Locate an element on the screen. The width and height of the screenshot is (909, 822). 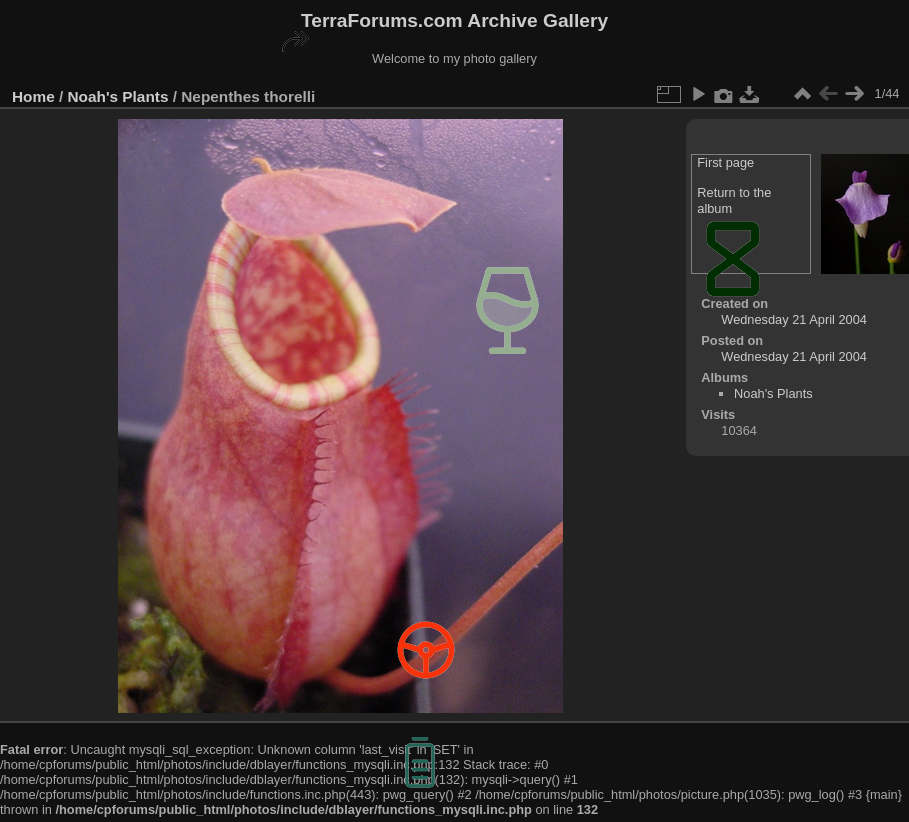
access vehicle or driving controls is located at coordinates (426, 650).